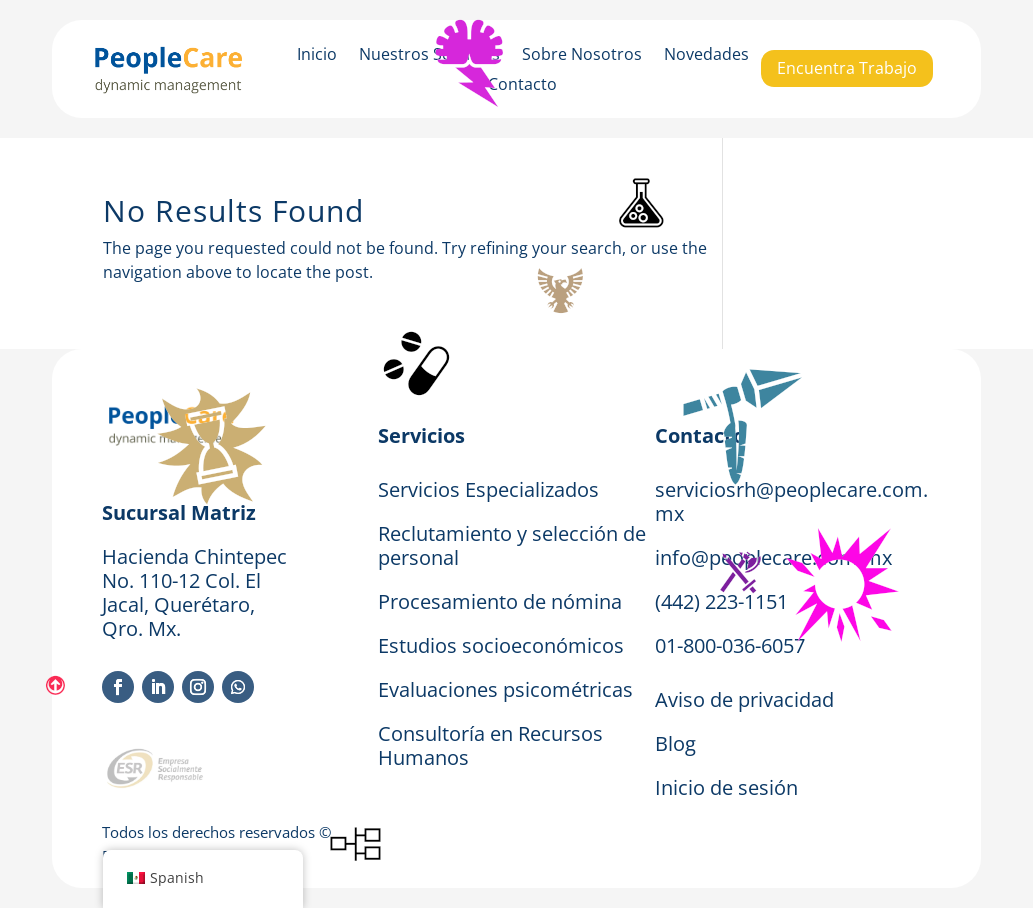  I want to click on indicates an eclipse or celestial event in a game, so click(841, 585).